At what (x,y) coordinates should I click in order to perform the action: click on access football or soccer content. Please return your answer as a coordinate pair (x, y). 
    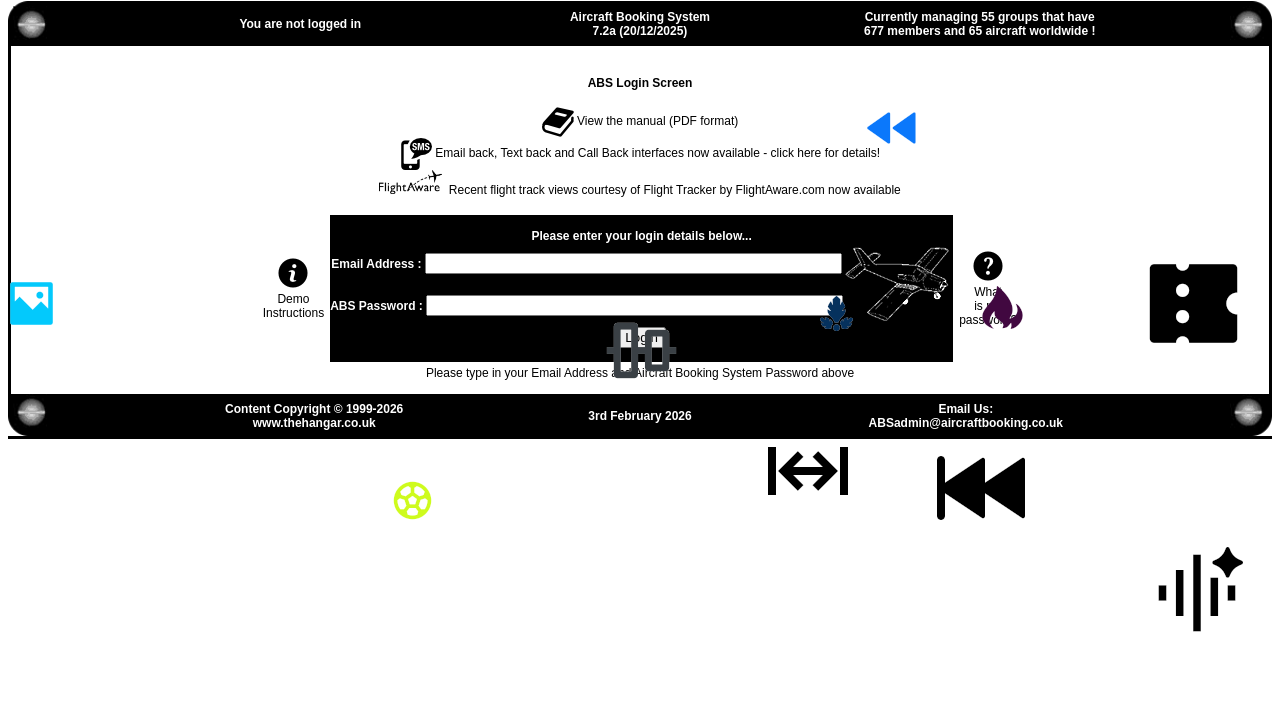
    Looking at the image, I should click on (412, 500).